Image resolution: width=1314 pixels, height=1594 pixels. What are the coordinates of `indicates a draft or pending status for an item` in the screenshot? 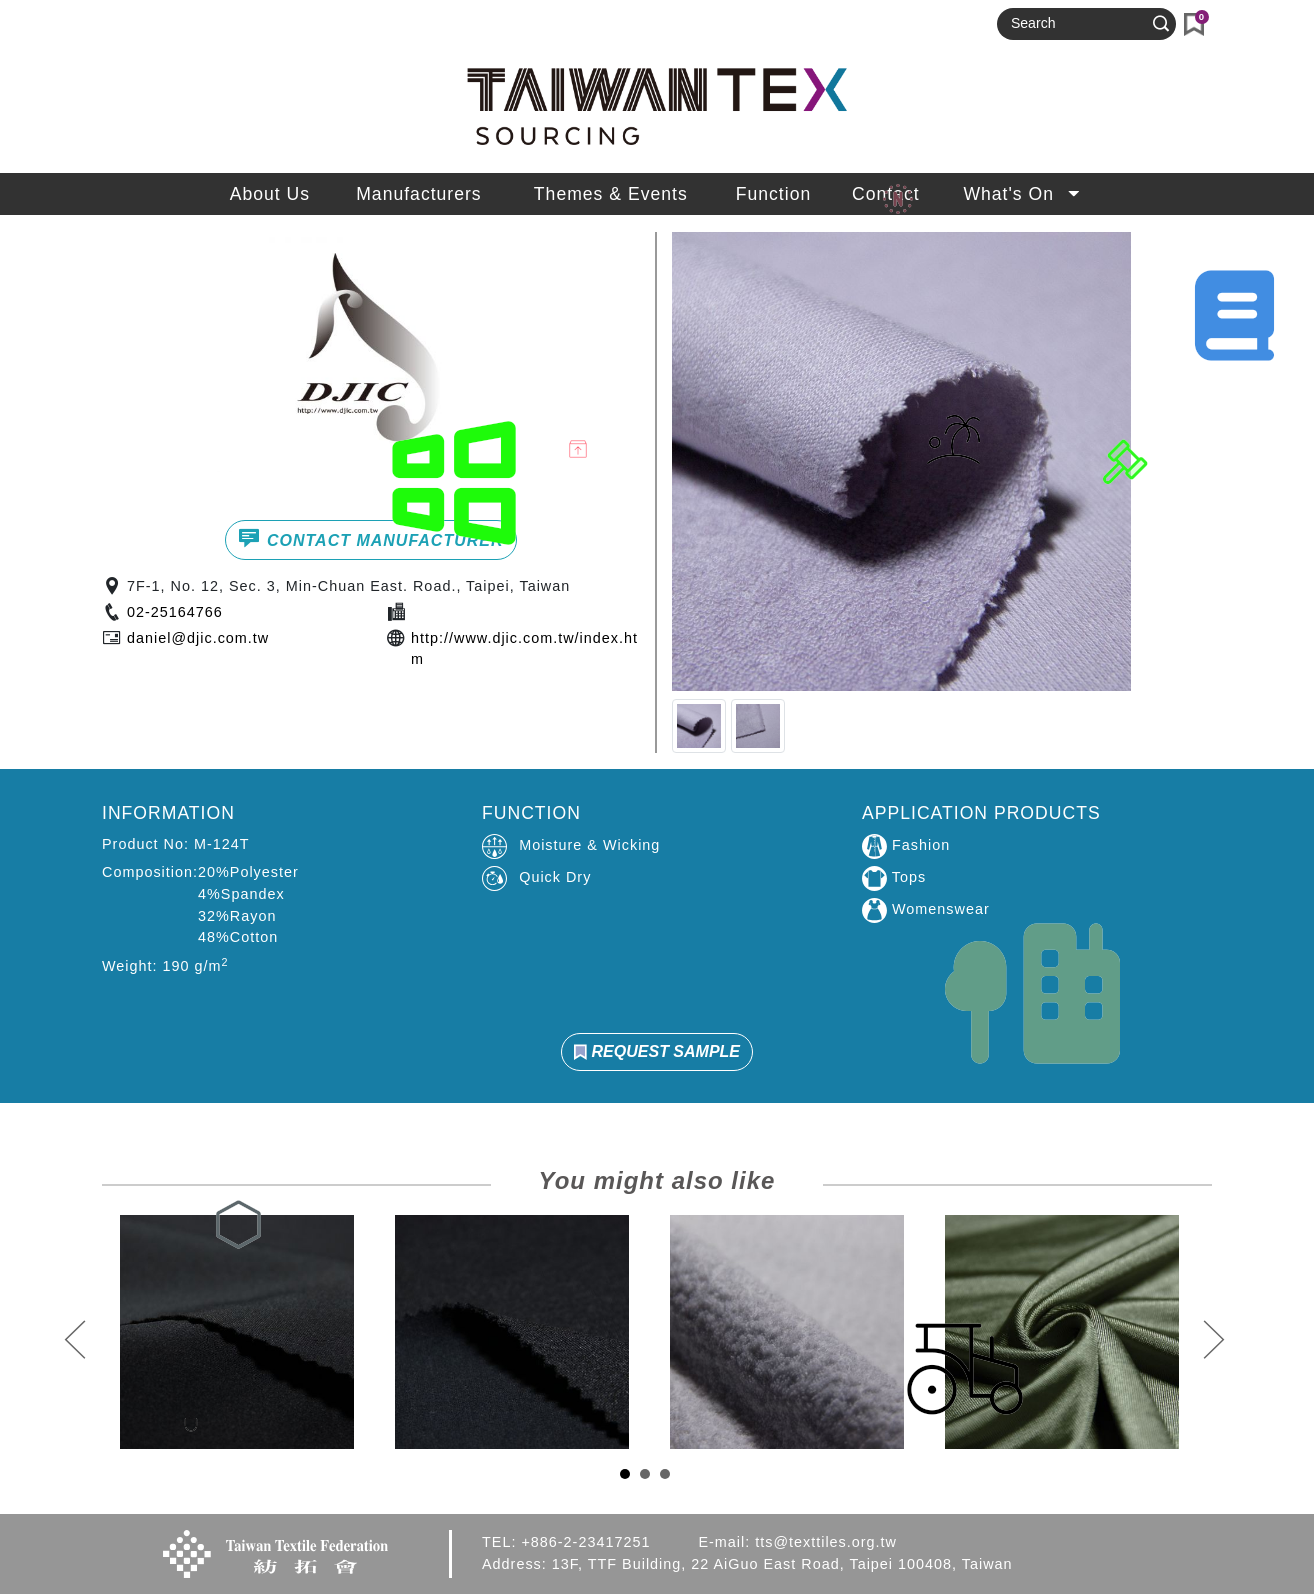 It's located at (898, 199).